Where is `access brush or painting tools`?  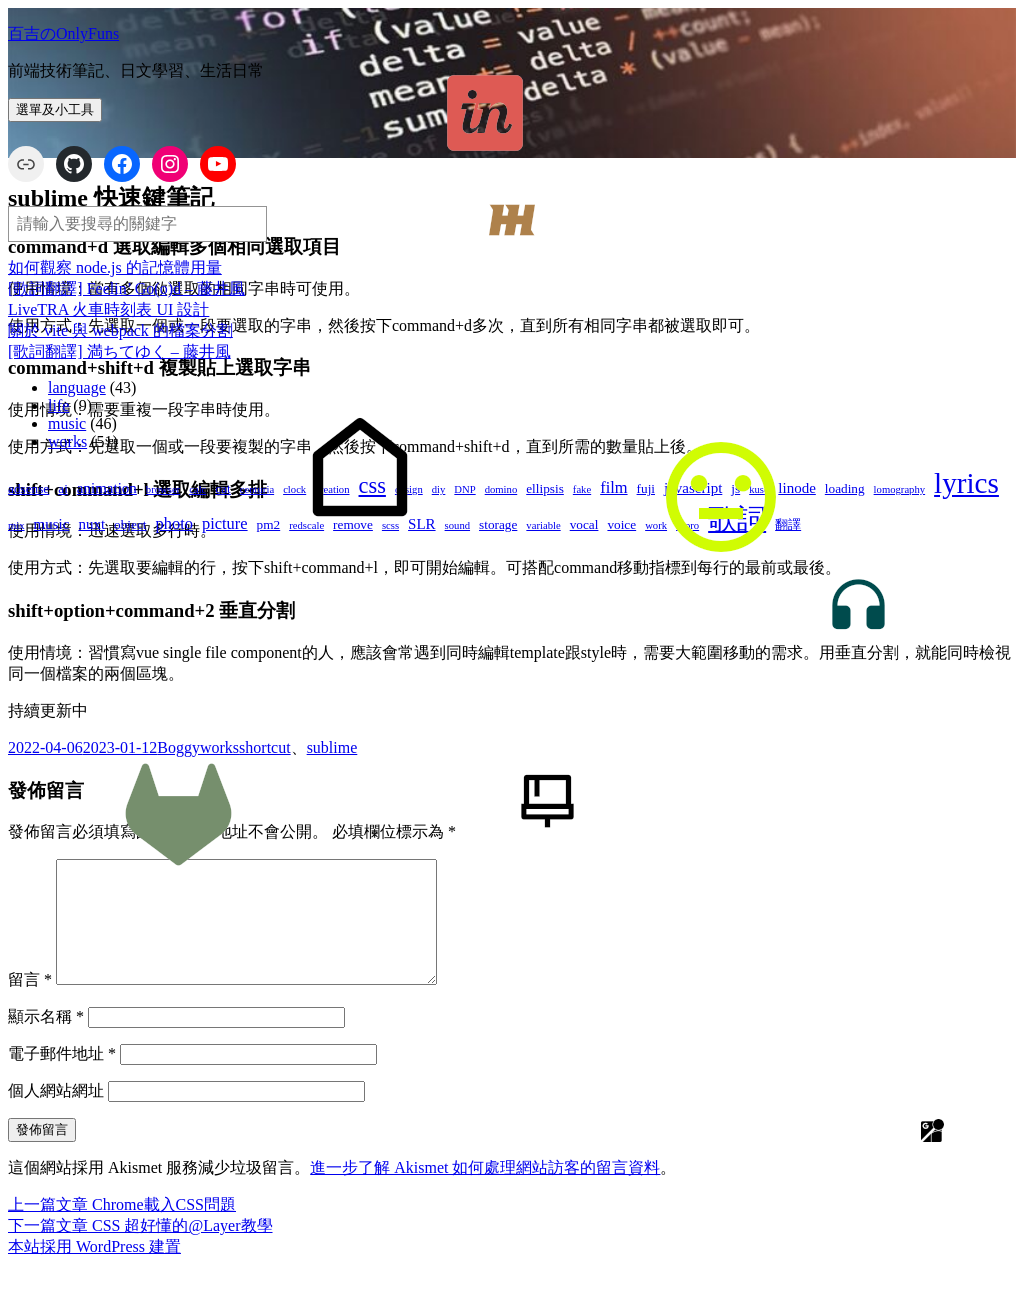
access brush or painting tools is located at coordinates (547, 798).